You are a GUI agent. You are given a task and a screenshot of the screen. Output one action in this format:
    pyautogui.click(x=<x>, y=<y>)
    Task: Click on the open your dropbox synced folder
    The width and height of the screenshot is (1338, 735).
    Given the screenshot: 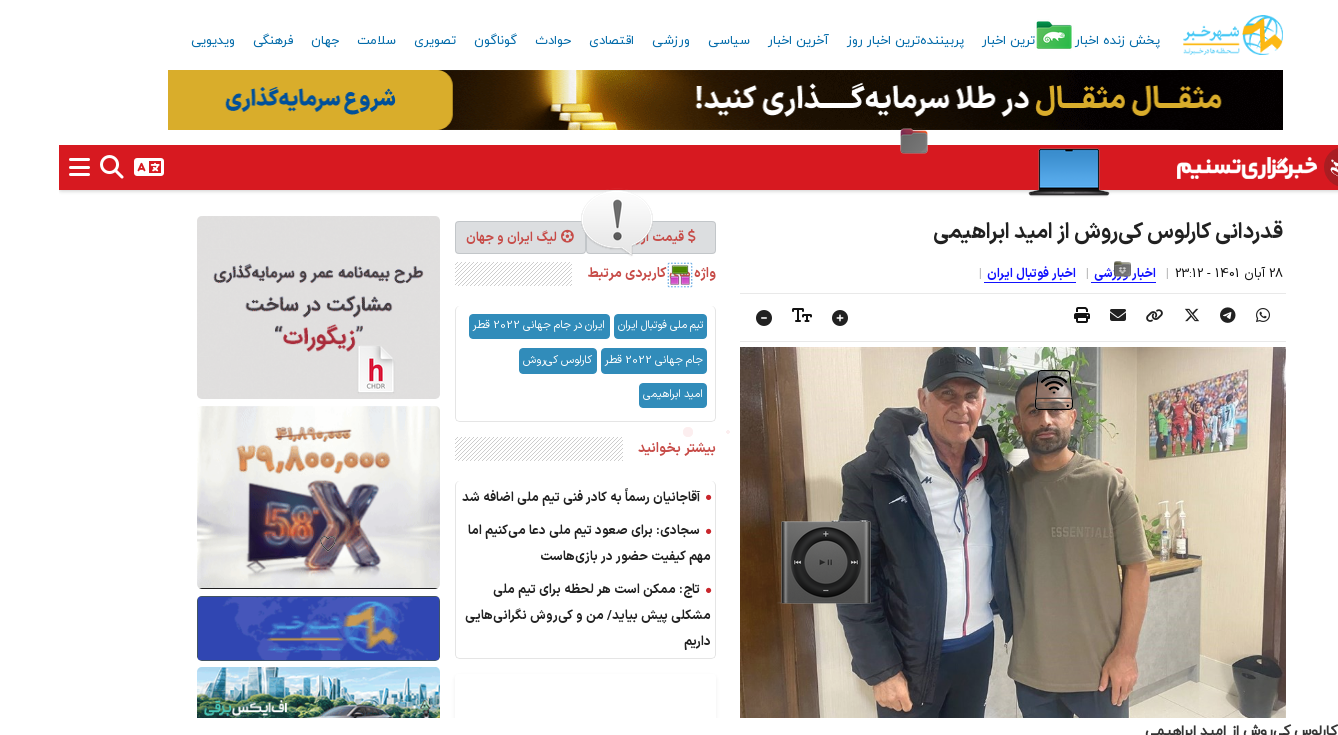 What is the action you would take?
    pyautogui.click(x=1122, y=268)
    